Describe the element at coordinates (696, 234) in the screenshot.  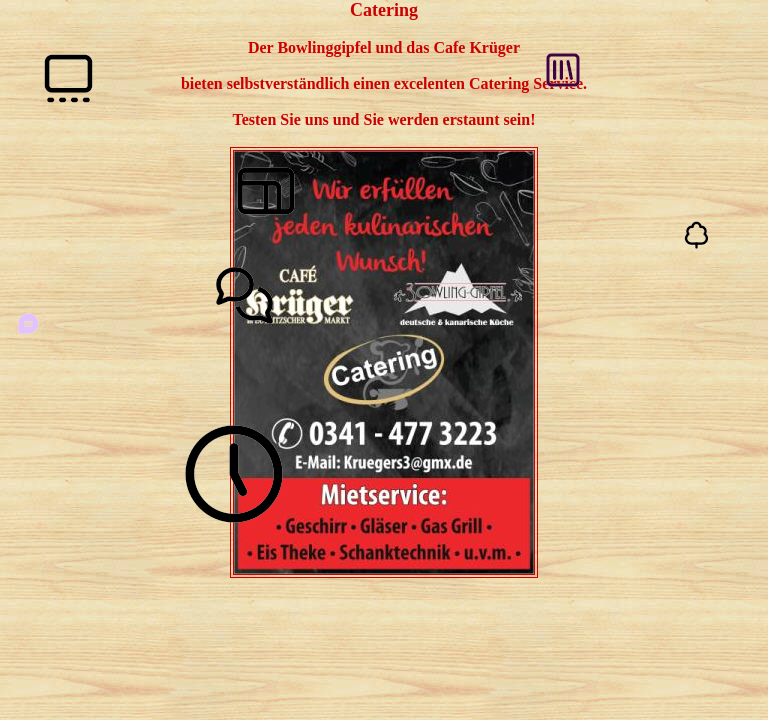
I see `view parks or nature areas on a map` at that location.